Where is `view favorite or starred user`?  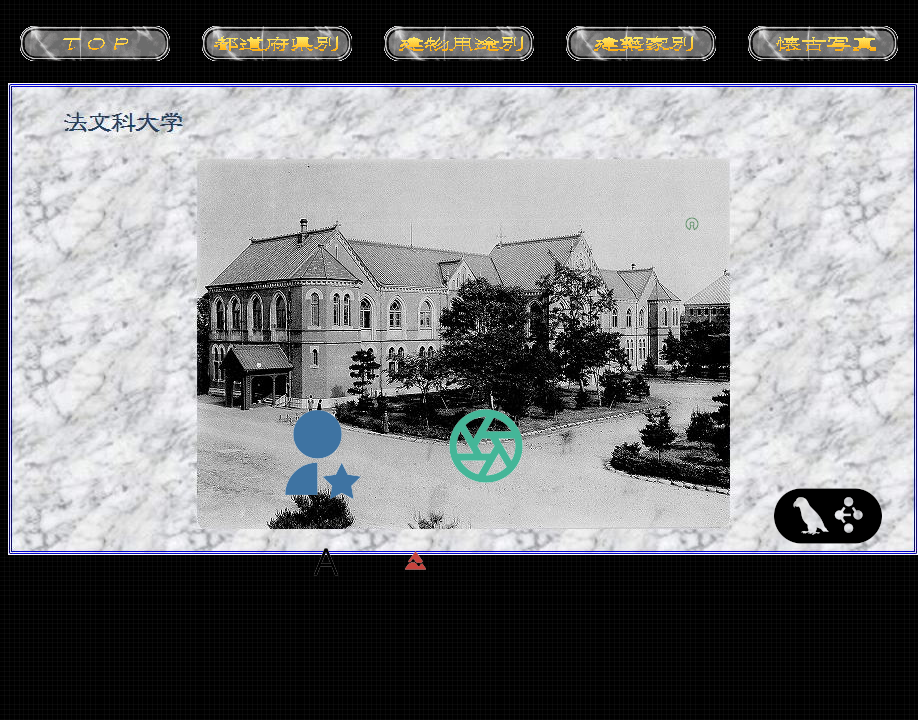 view favorite or starred user is located at coordinates (317, 454).